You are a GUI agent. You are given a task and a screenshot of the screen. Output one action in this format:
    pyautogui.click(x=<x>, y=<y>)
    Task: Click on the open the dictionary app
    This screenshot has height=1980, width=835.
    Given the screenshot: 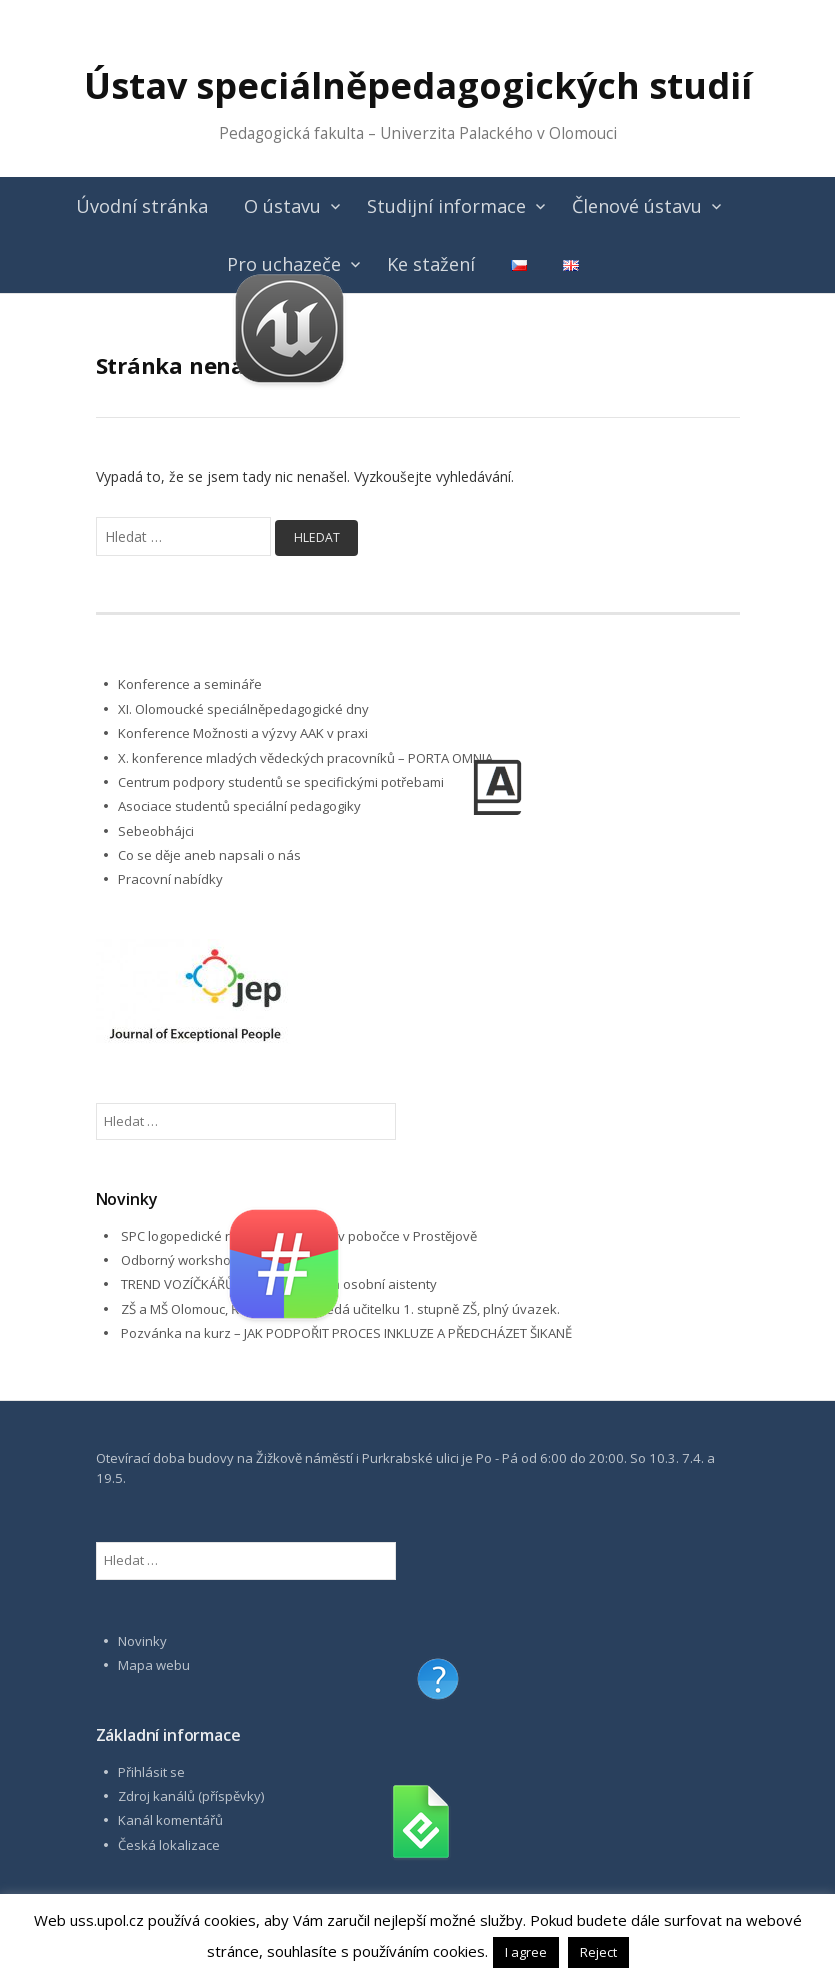 What is the action you would take?
    pyautogui.click(x=497, y=787)
    